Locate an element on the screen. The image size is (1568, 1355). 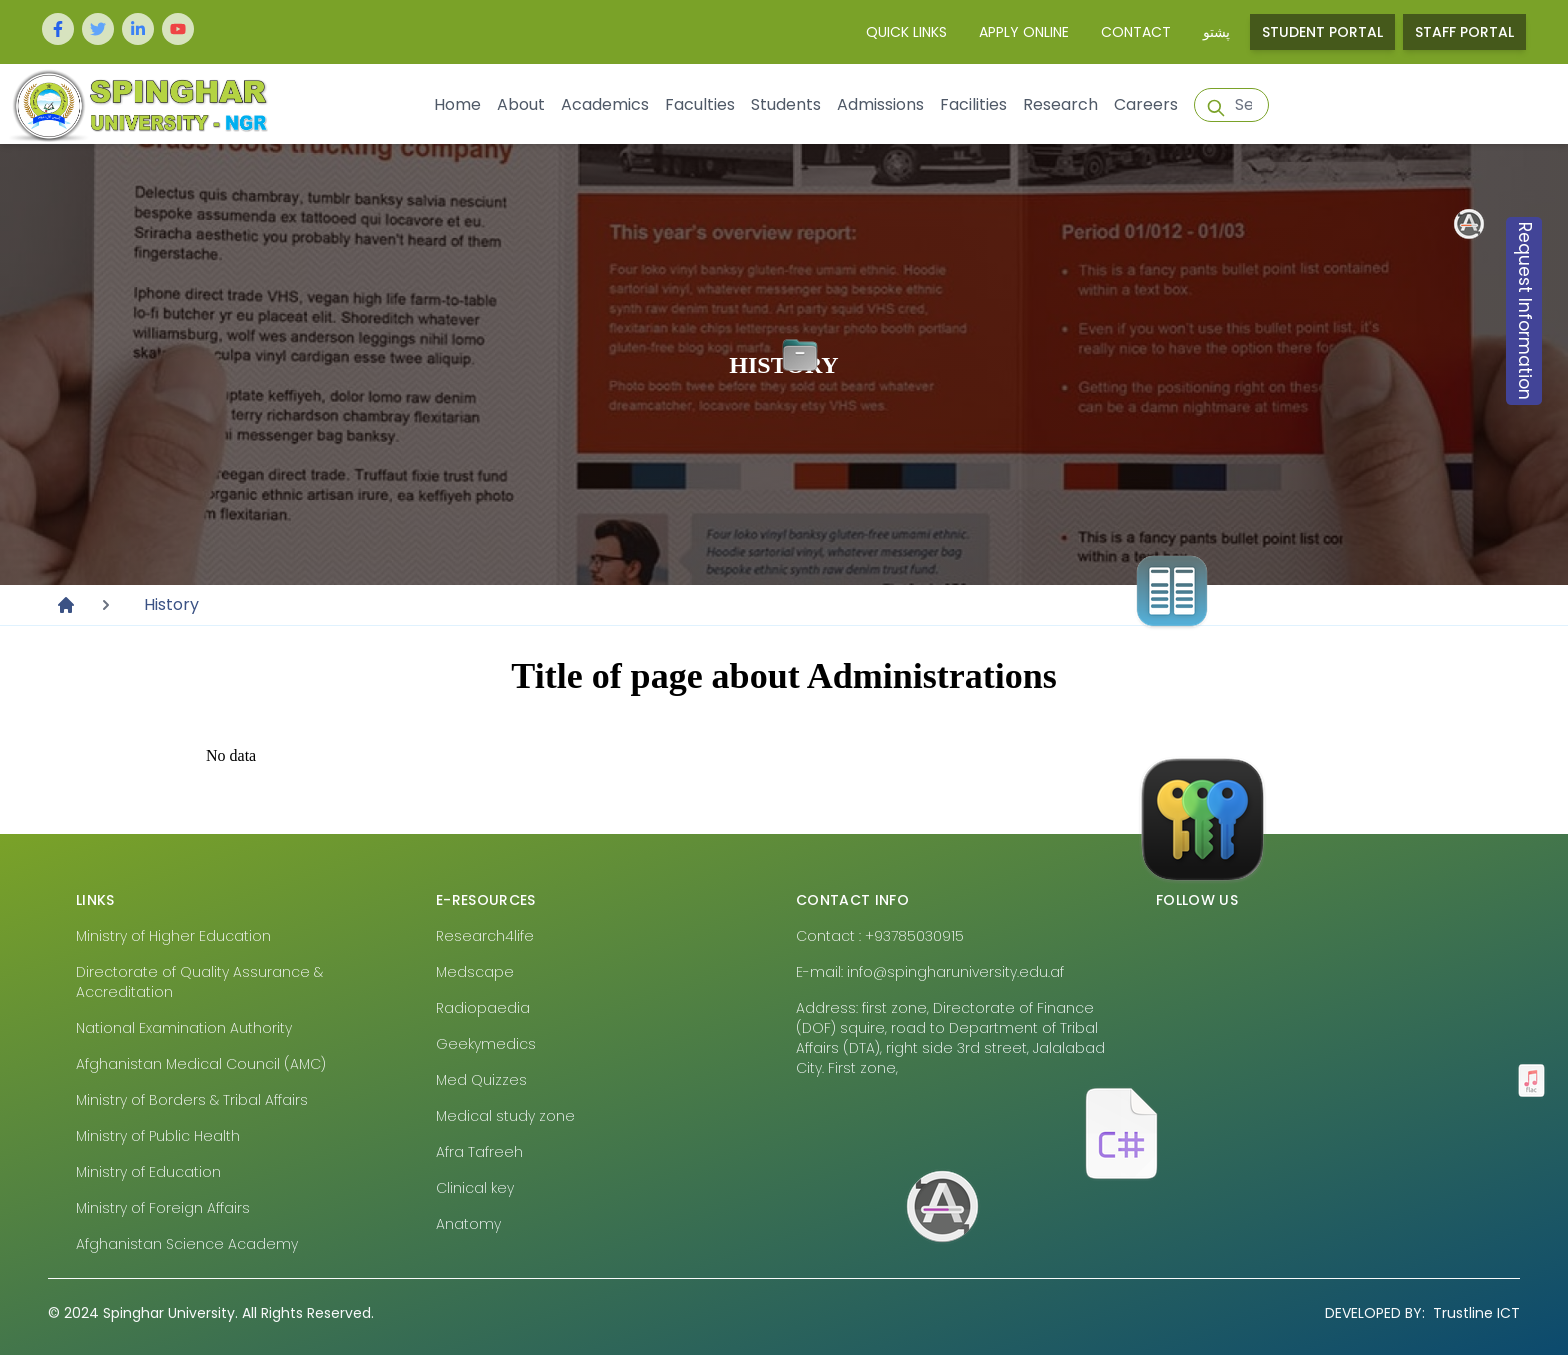
check for available software updates is located at coordinates (1469, 224).